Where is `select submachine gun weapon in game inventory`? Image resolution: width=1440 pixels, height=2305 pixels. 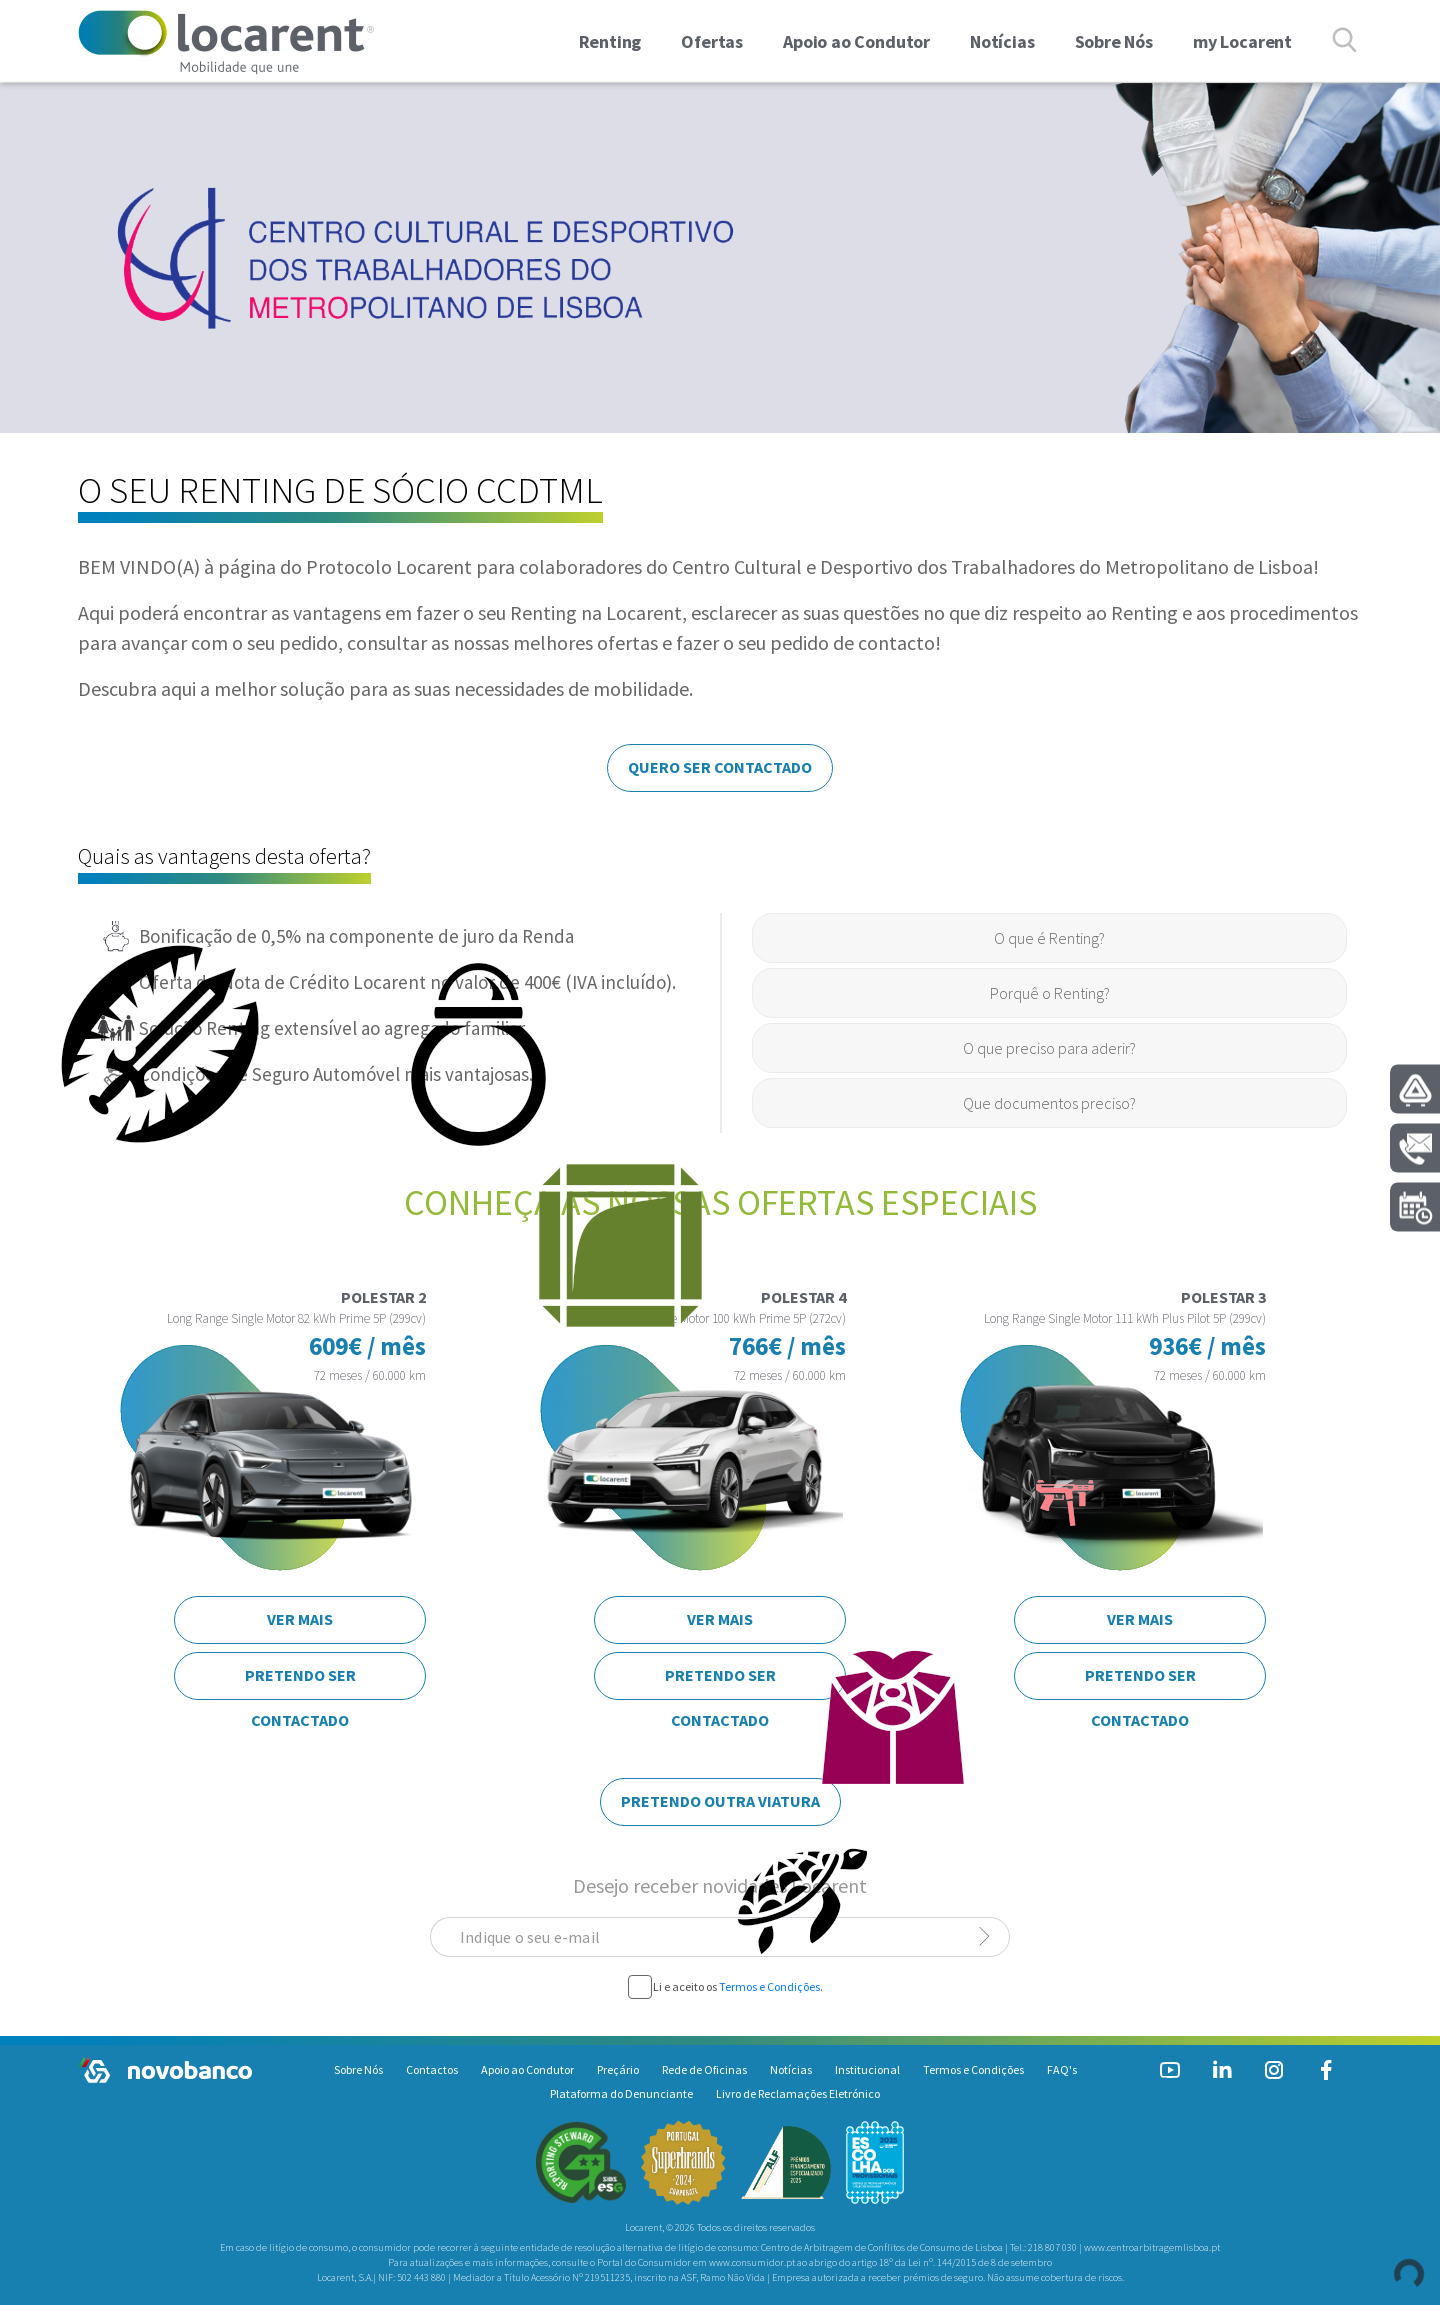 select submachine gun weapon in game inventory is located at coordinates (1065, 1503).